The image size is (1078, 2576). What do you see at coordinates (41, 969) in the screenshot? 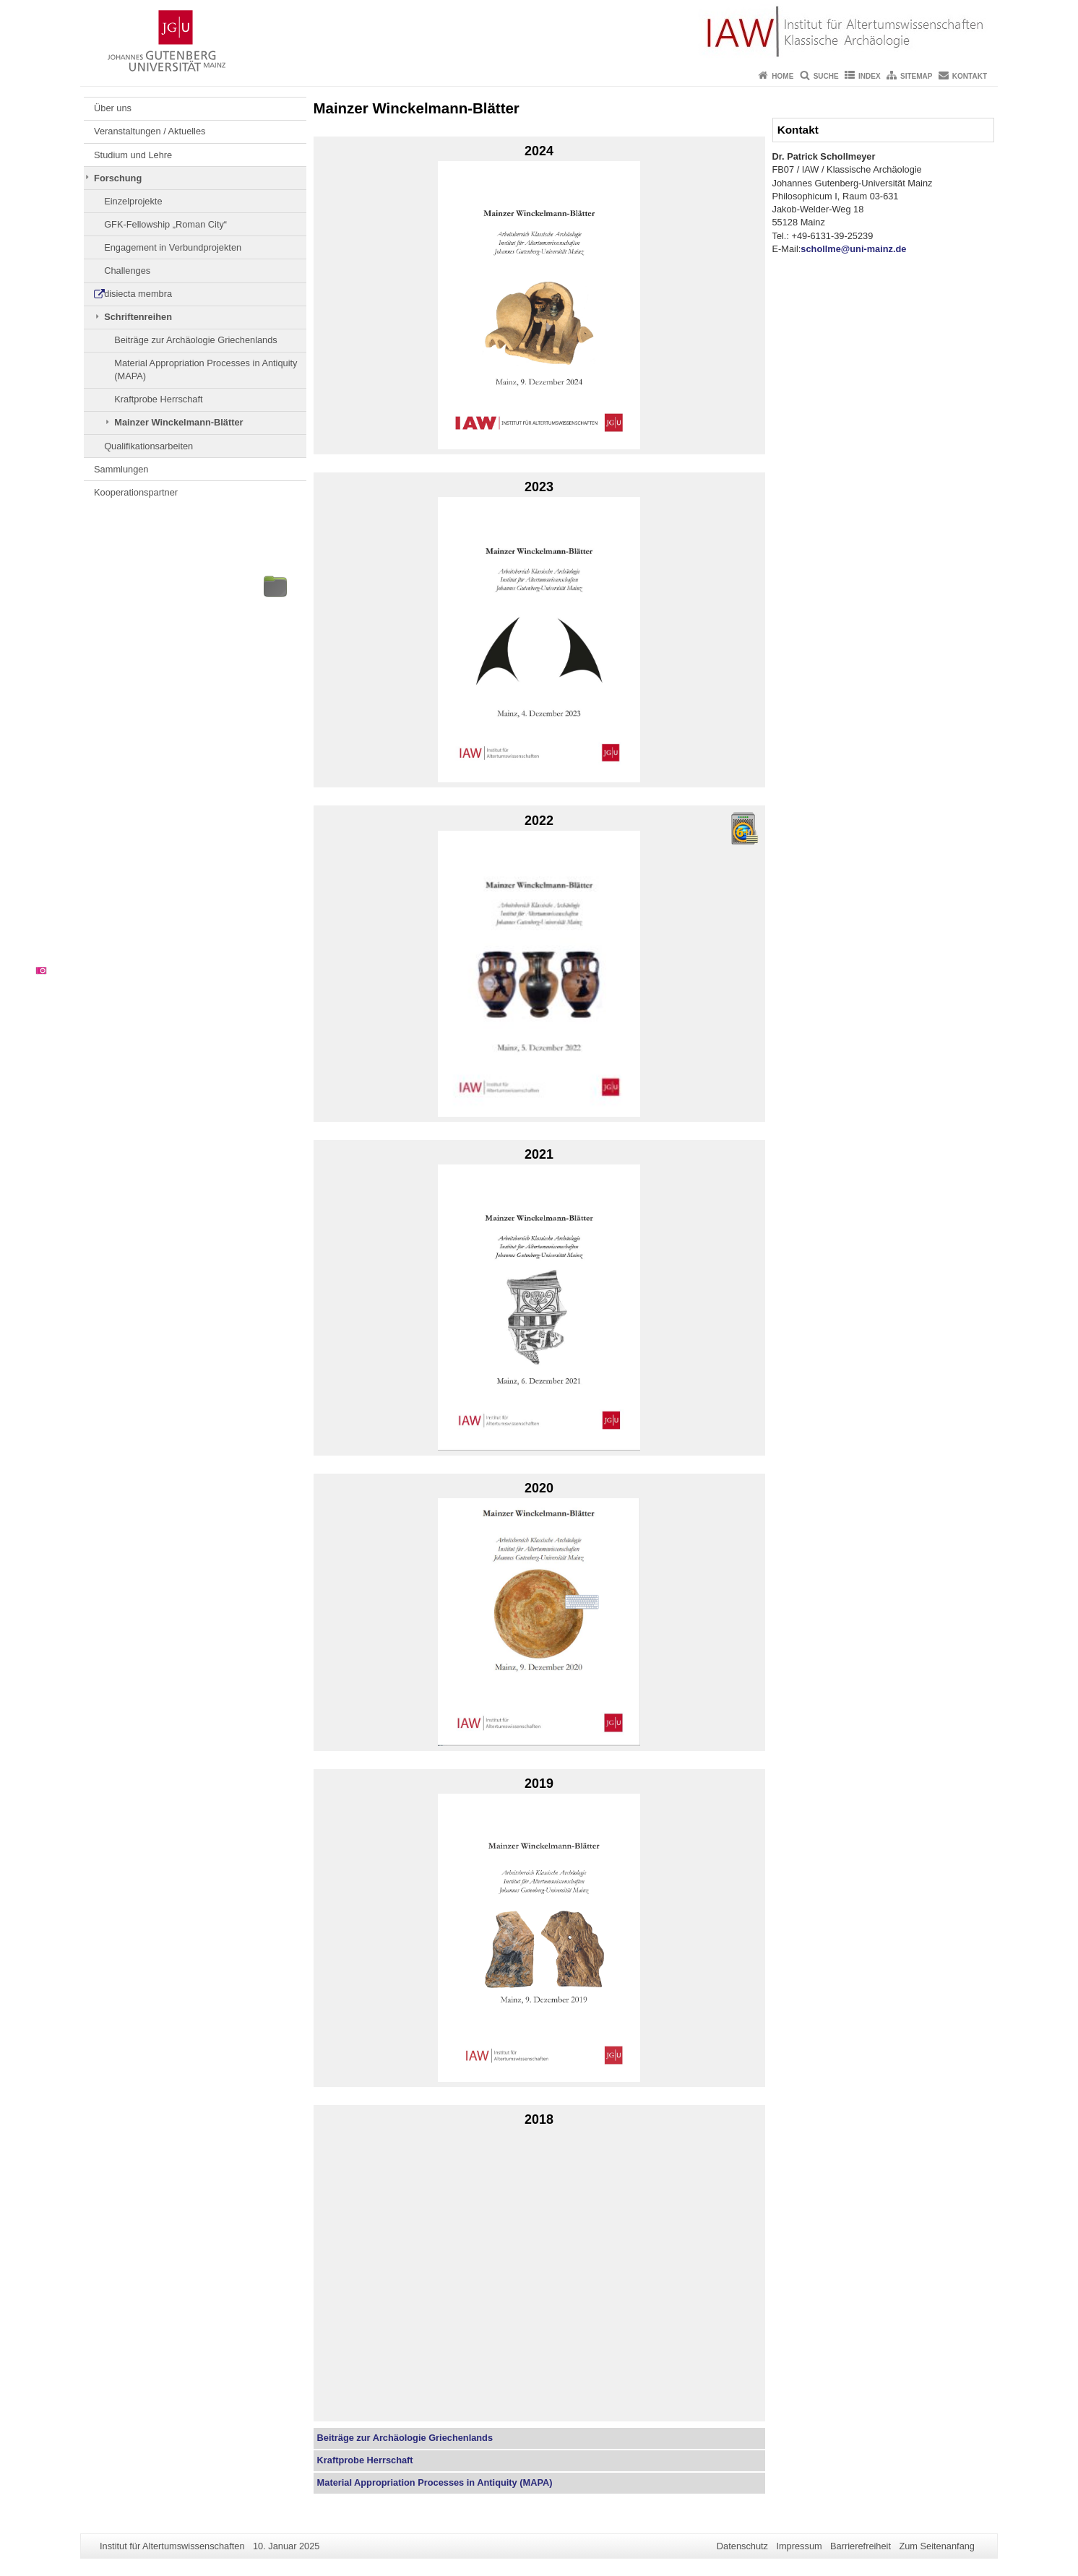
I see `iPod shuffle device connected` at bounding box center [41, 969].